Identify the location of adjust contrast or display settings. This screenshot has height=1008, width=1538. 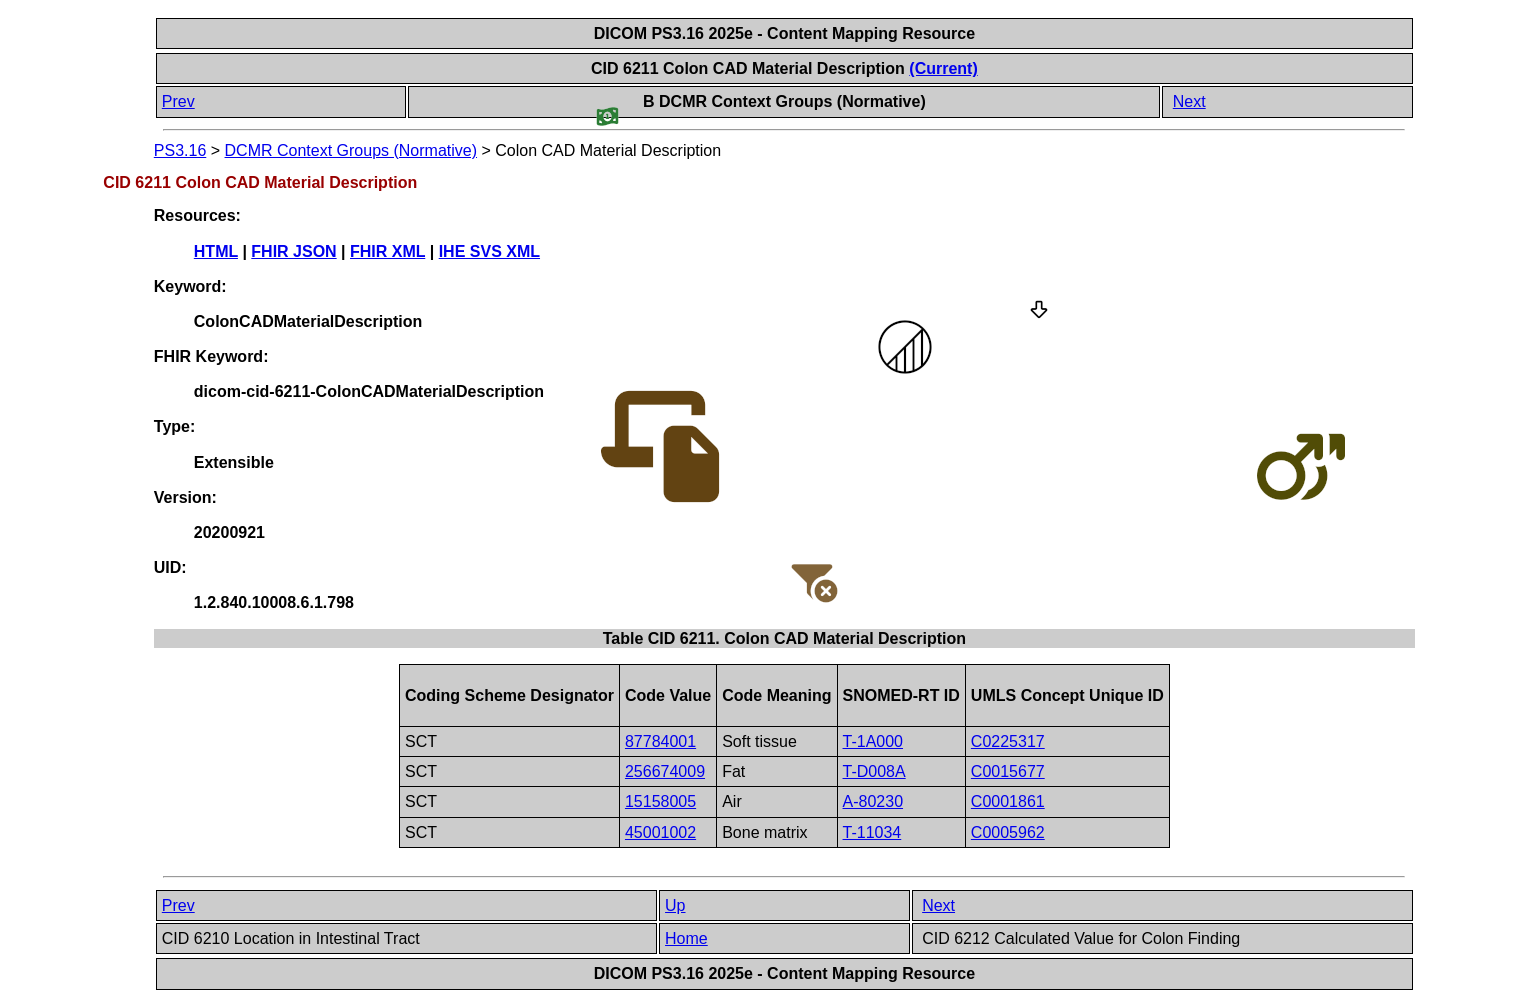
(905, 347).